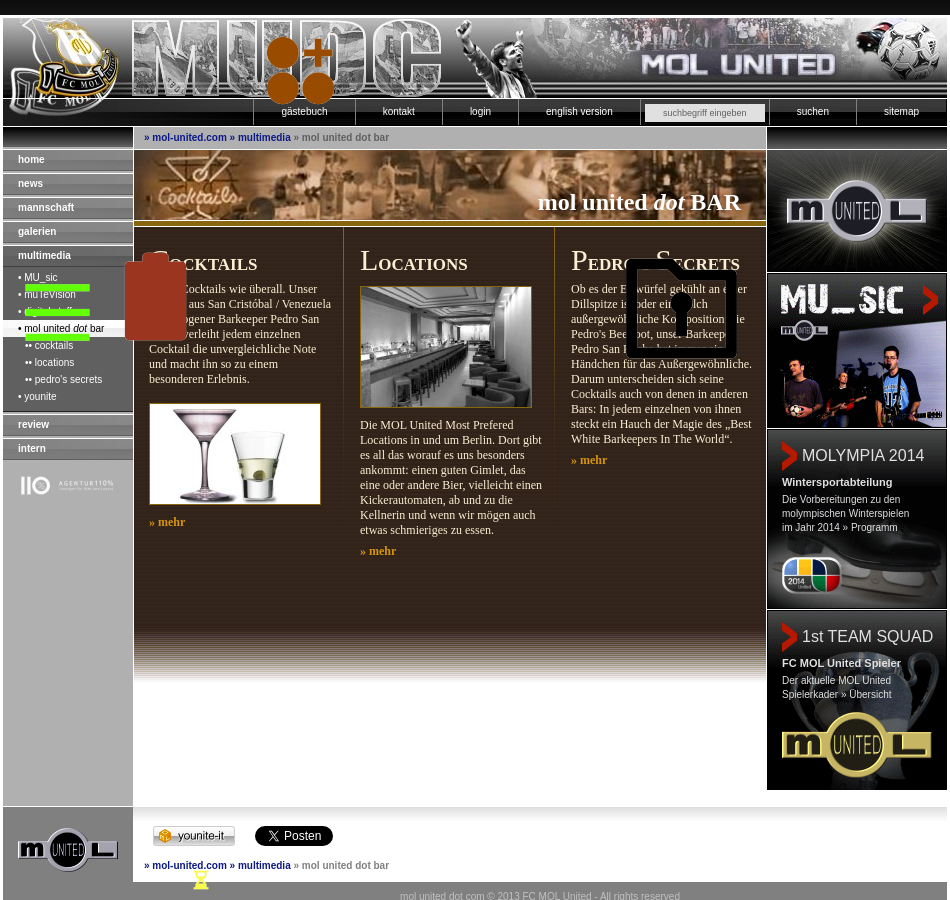 Image resolution: width=950 pixels, height=900 pixels. Describe the element at coordinates (681, 308) in the screenshot. I see `access a password-protected folder` at that location.